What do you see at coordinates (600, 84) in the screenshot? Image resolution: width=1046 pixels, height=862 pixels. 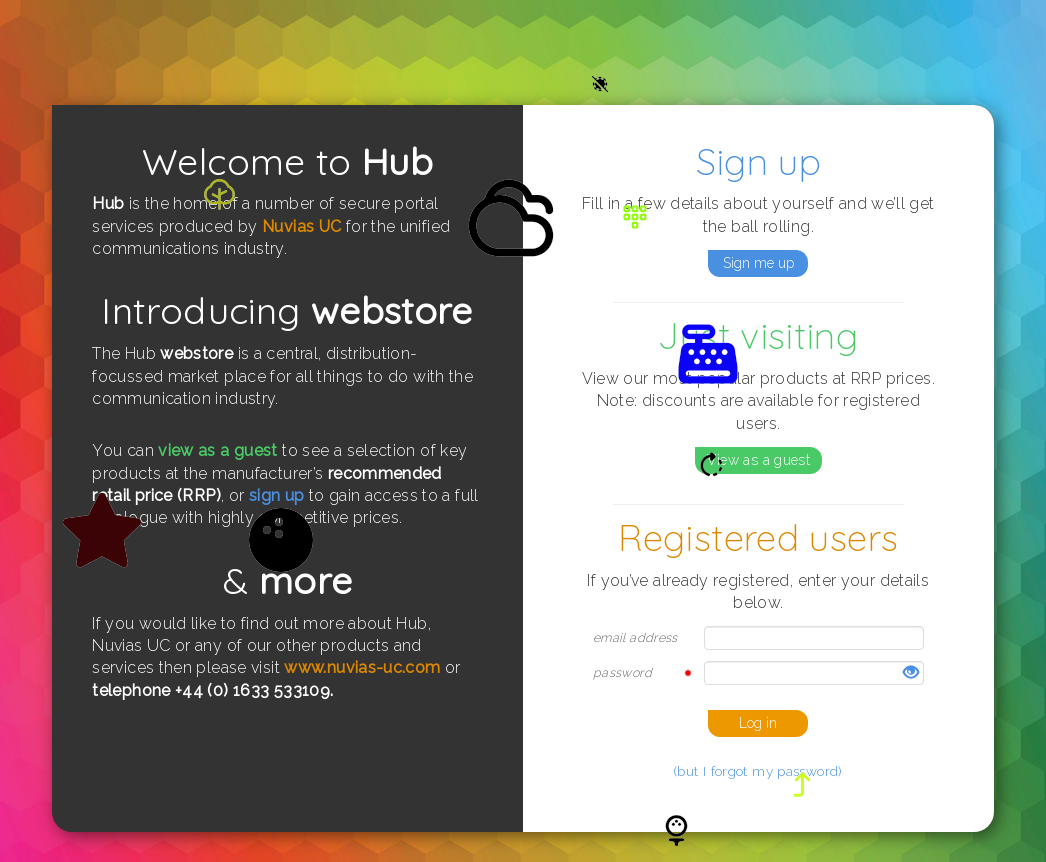 I see `indicates covid-free or virus-free status` at bounding box center [600, 84].